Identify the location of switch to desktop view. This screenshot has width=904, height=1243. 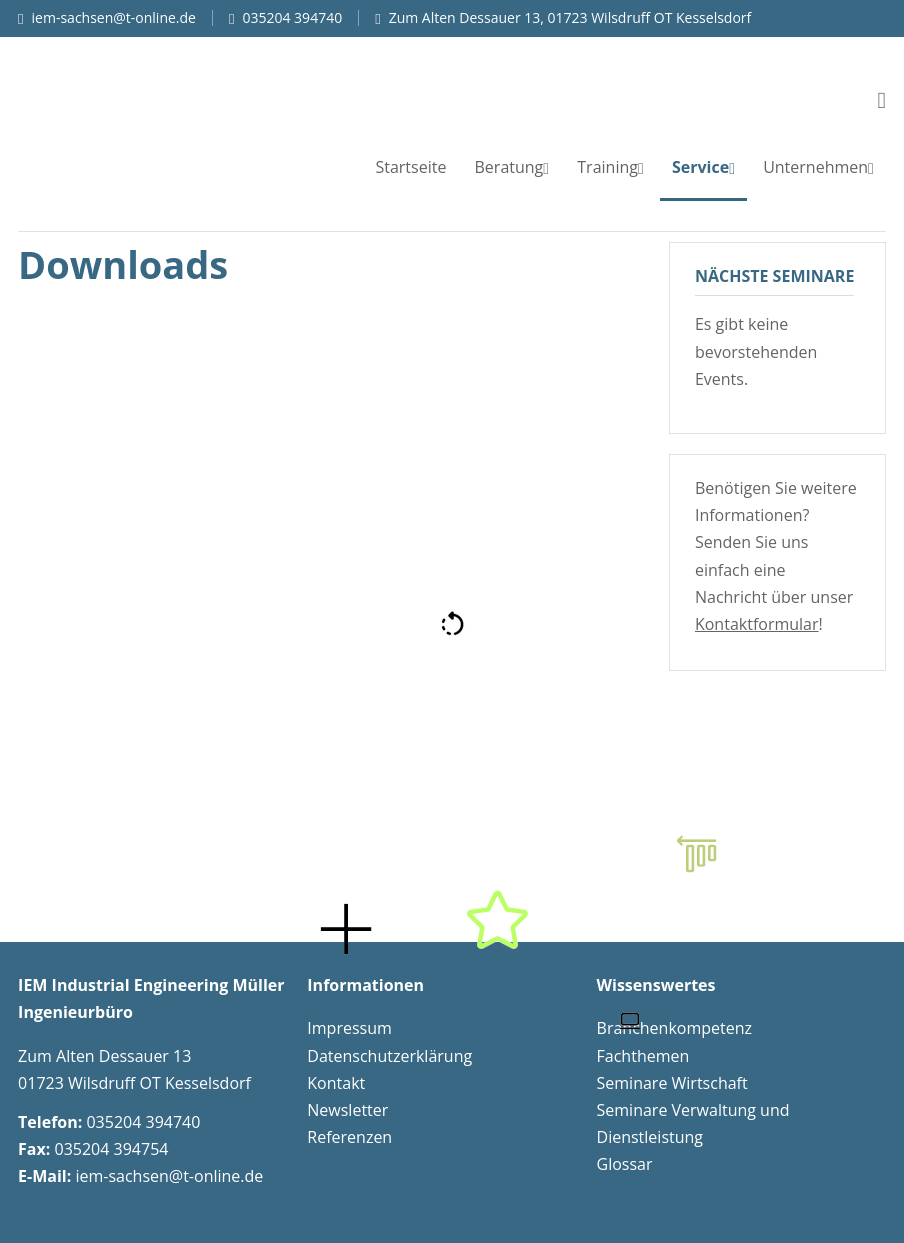
(630, 1021).